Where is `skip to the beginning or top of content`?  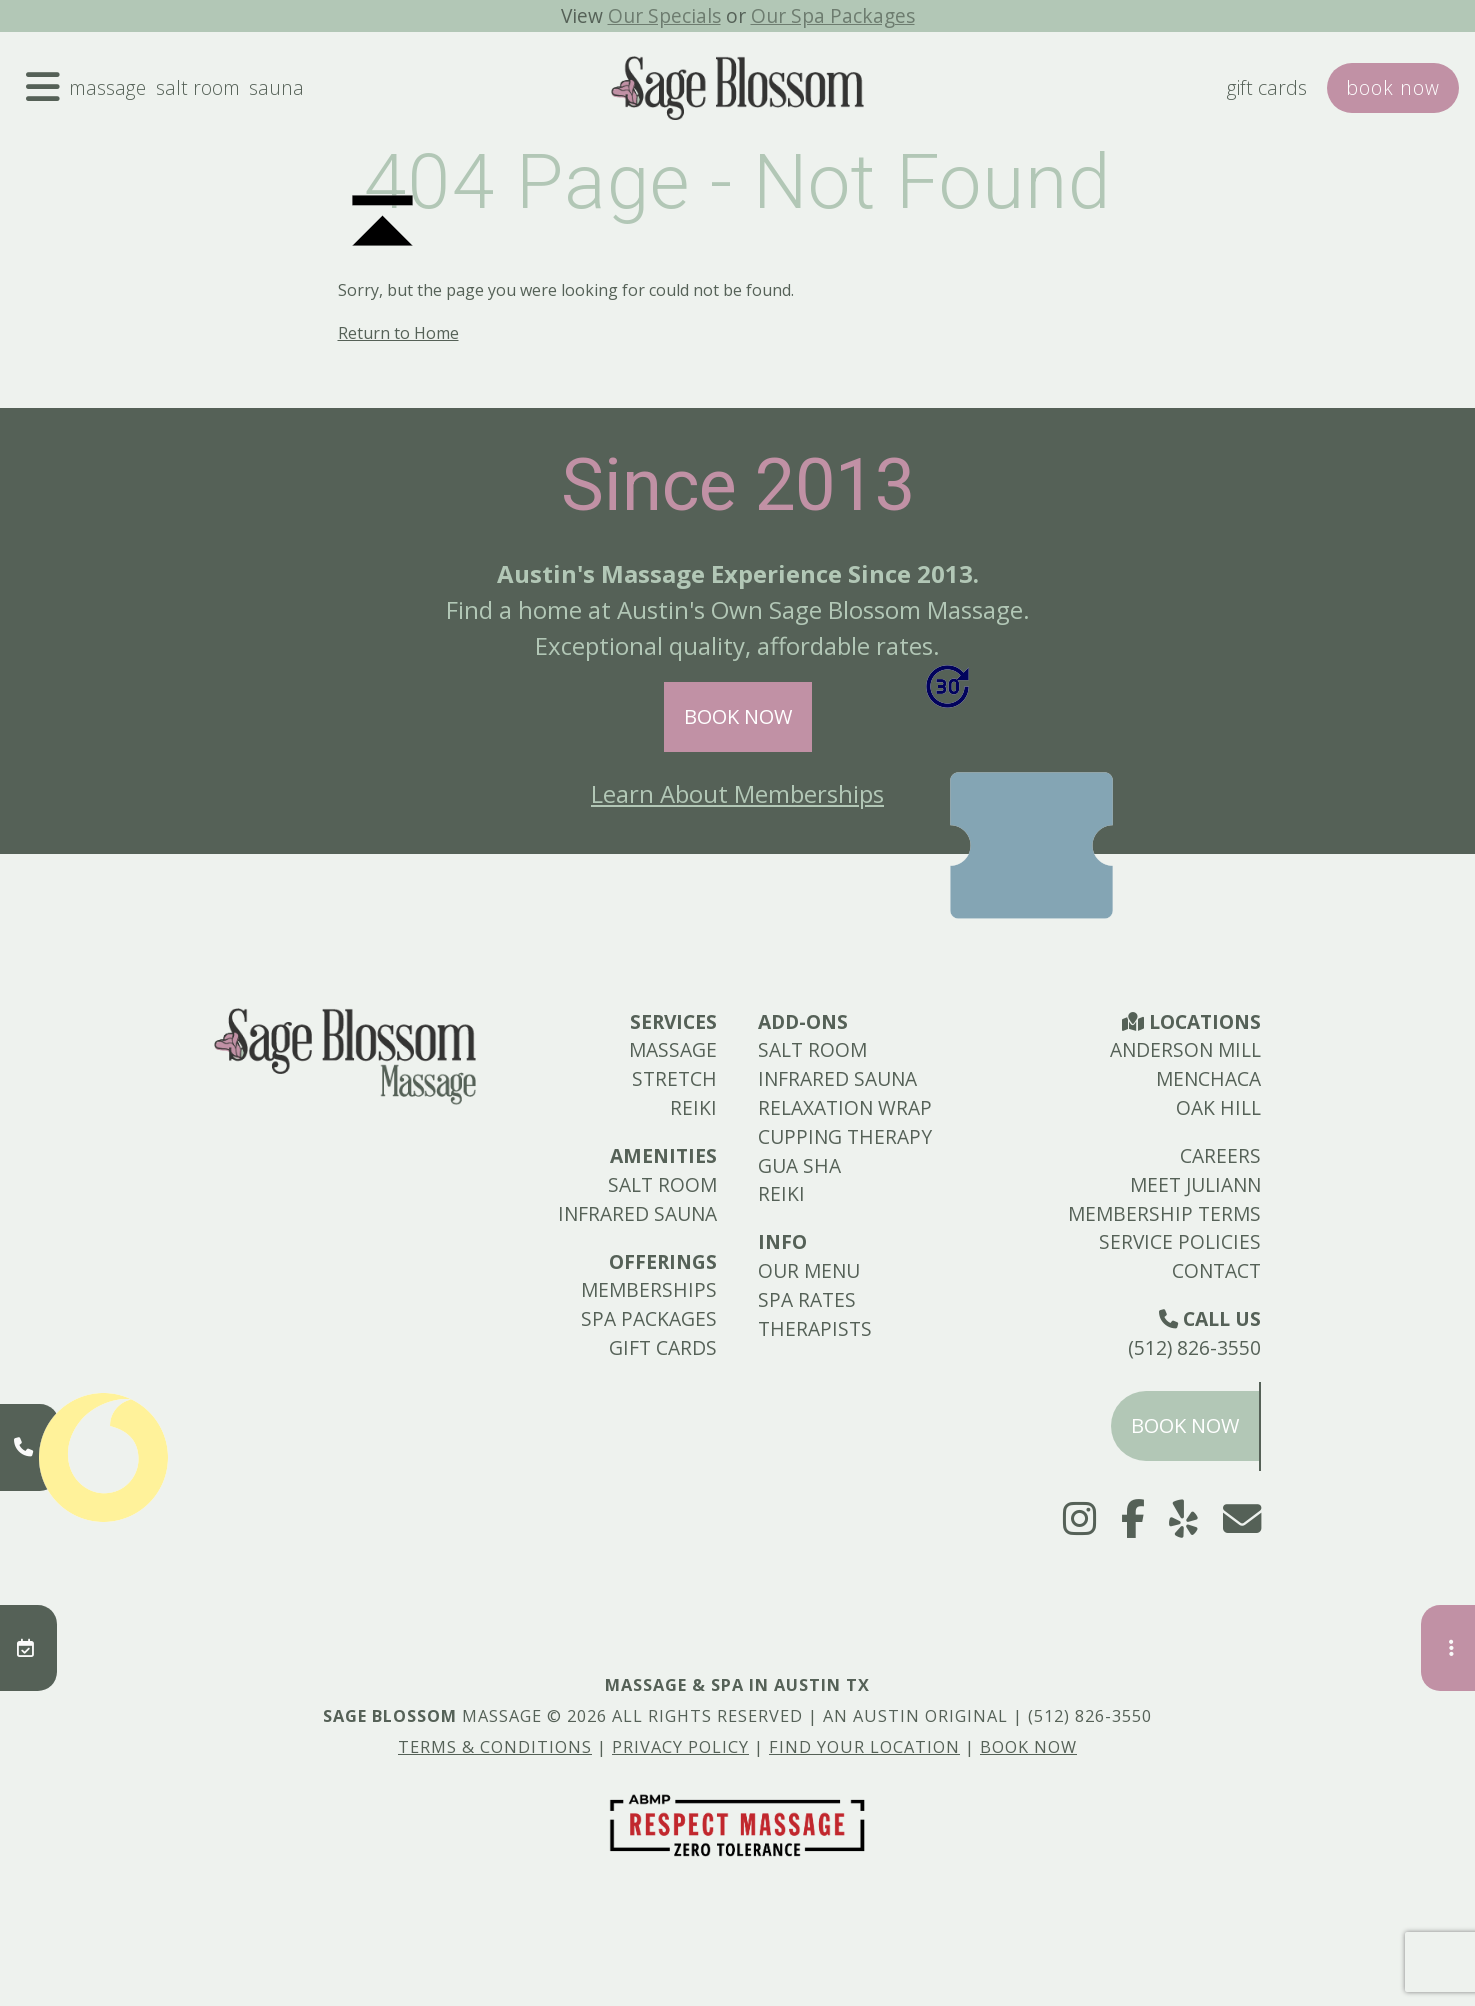
skip to the beginning or top of content is located at coordinates (382, 220).